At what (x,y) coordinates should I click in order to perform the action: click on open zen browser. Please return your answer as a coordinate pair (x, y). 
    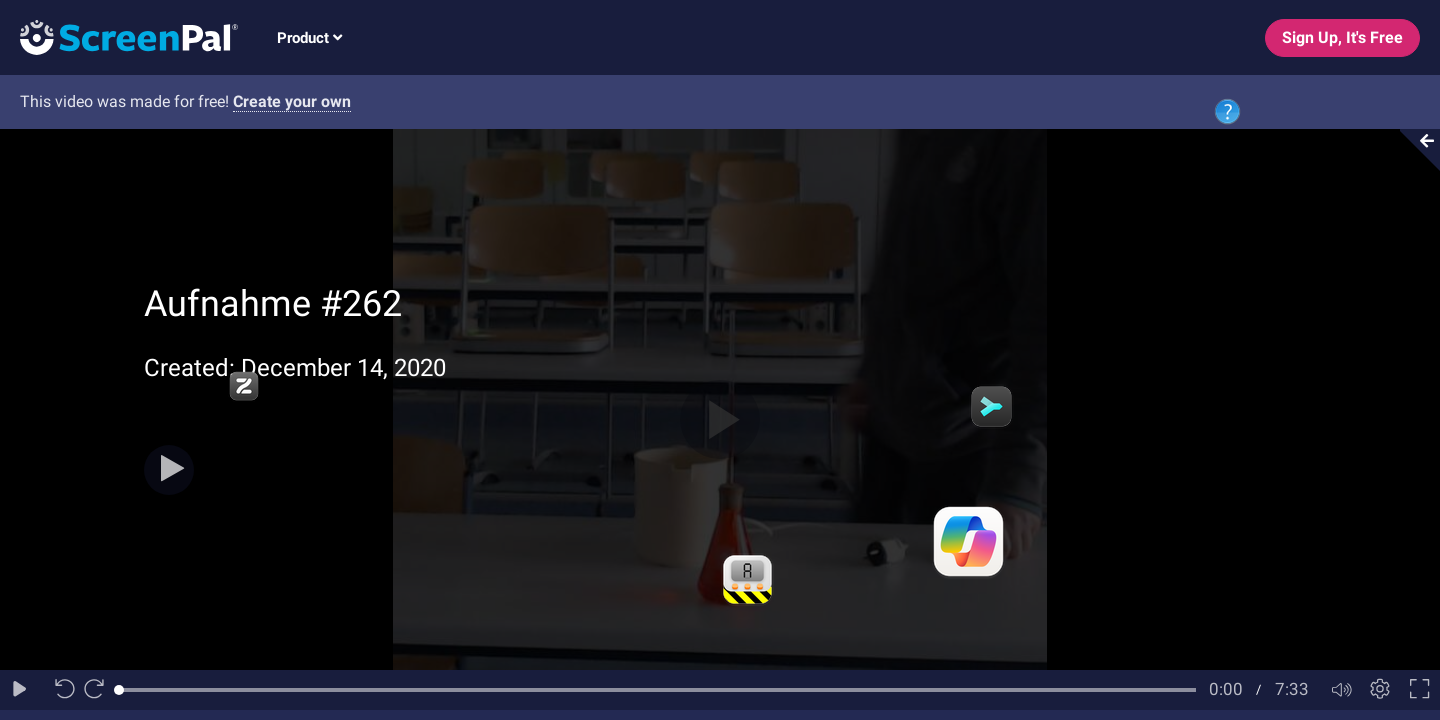
    Looking at the image, I should click on (244, 386).